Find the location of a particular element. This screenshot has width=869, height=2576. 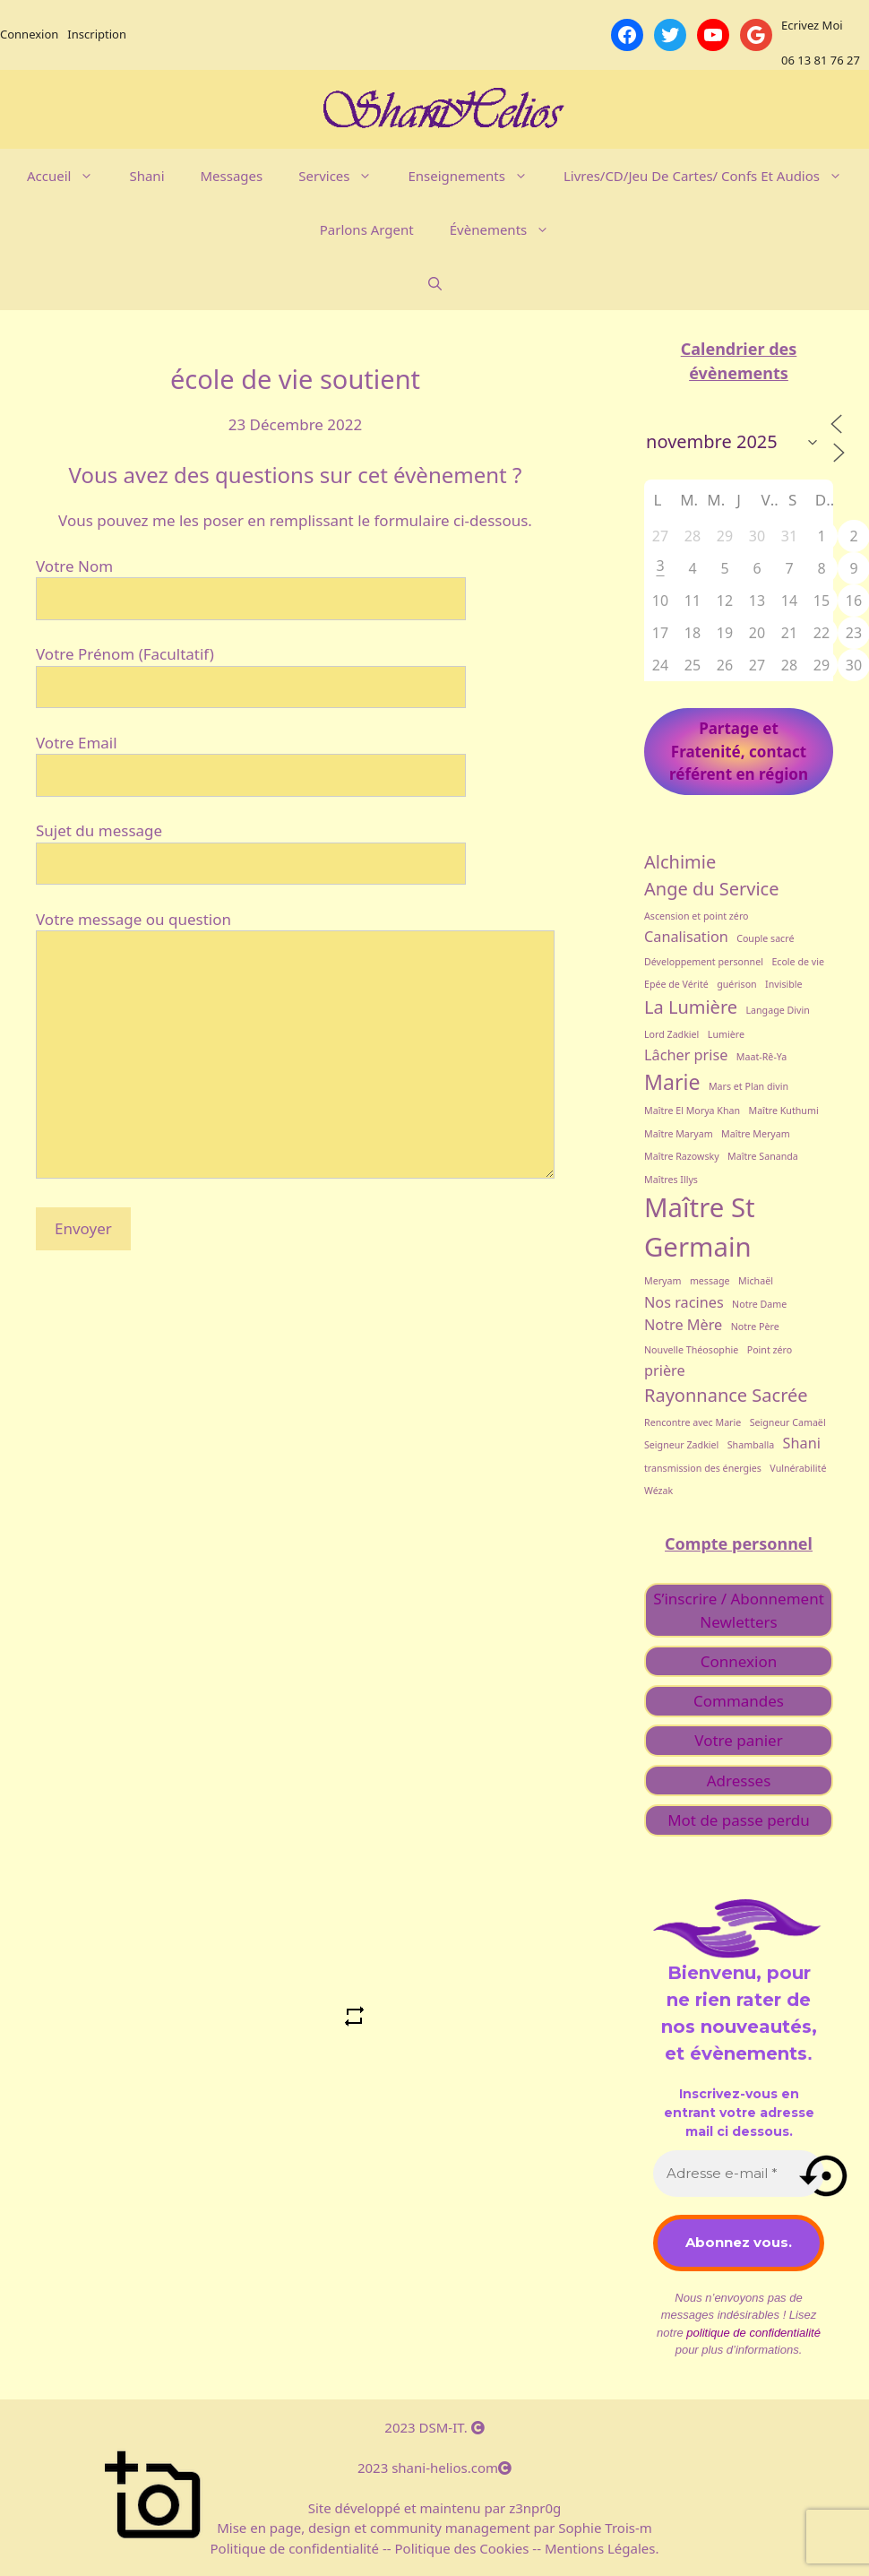

add a new photo is located at coordinates (154, 2496).